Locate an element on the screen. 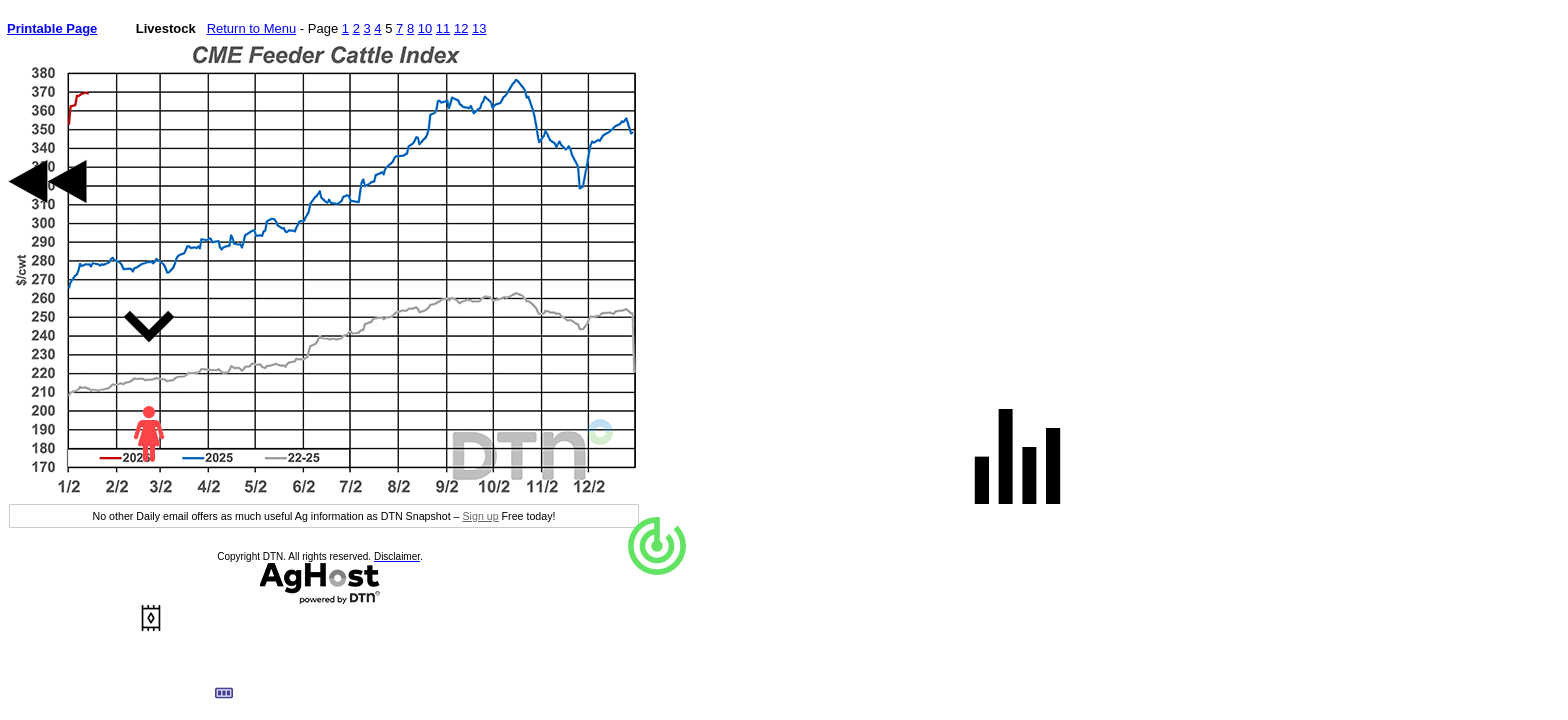 This screenshot has width=1568, height=720. view rug or carpet options is located at coordinates (151, 618).